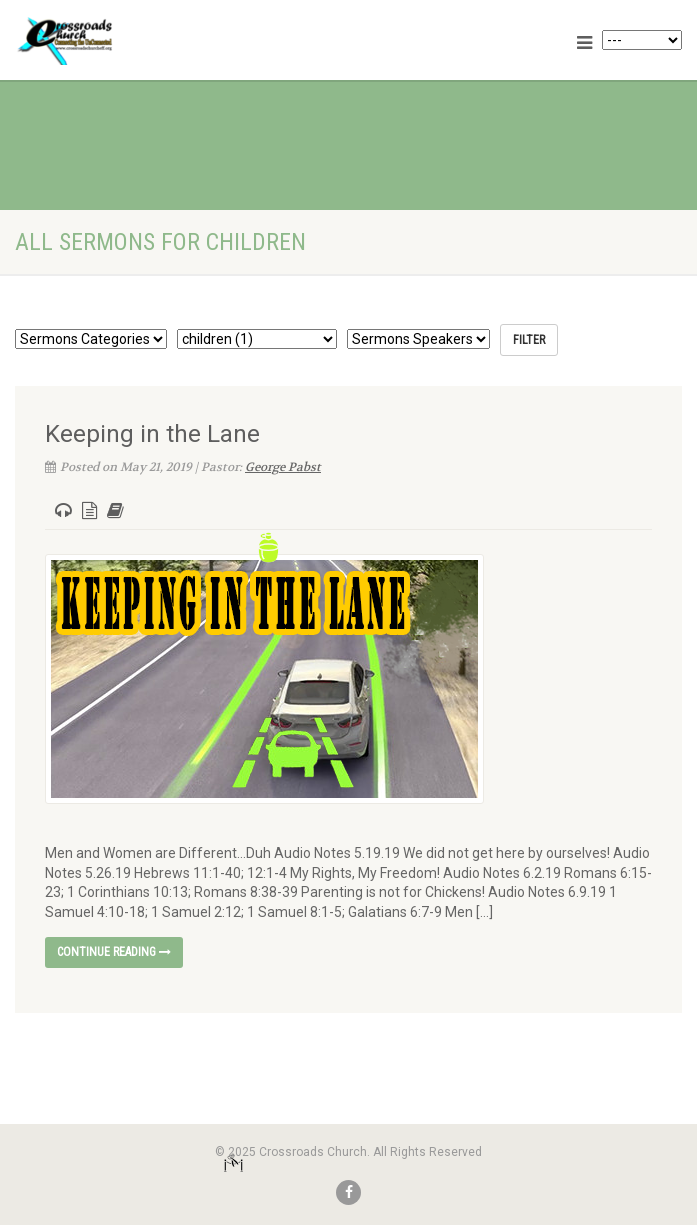 The height and width of the screenshot is (1225, 697). Describe the element at coordinates (268, 547) in the screenshot. I see `view water or hydration inventory item` at that location.